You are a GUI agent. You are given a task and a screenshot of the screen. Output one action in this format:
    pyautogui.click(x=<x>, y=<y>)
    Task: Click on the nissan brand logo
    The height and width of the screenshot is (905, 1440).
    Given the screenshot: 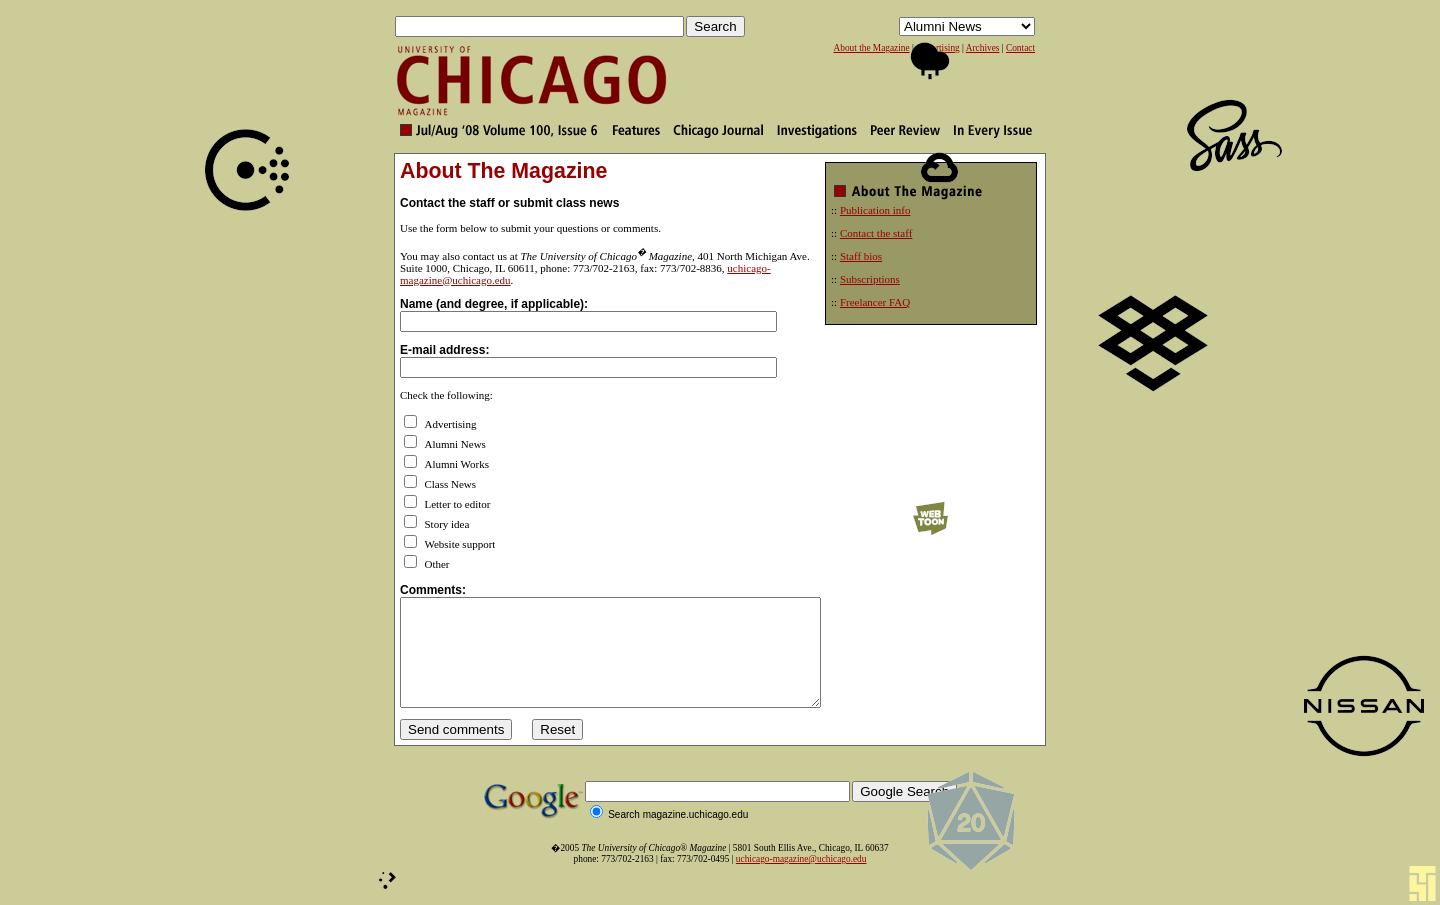 What is the action you would take?
    pyautogui.click(x=1364, y=706)
    